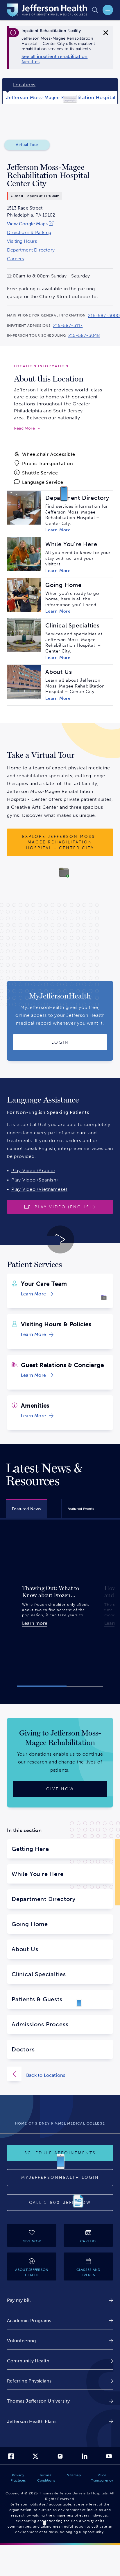  What do you see at coordinates (78, 2201) in the screenshot?
I see `open a text document template file` at bounding box center [78, 2201].